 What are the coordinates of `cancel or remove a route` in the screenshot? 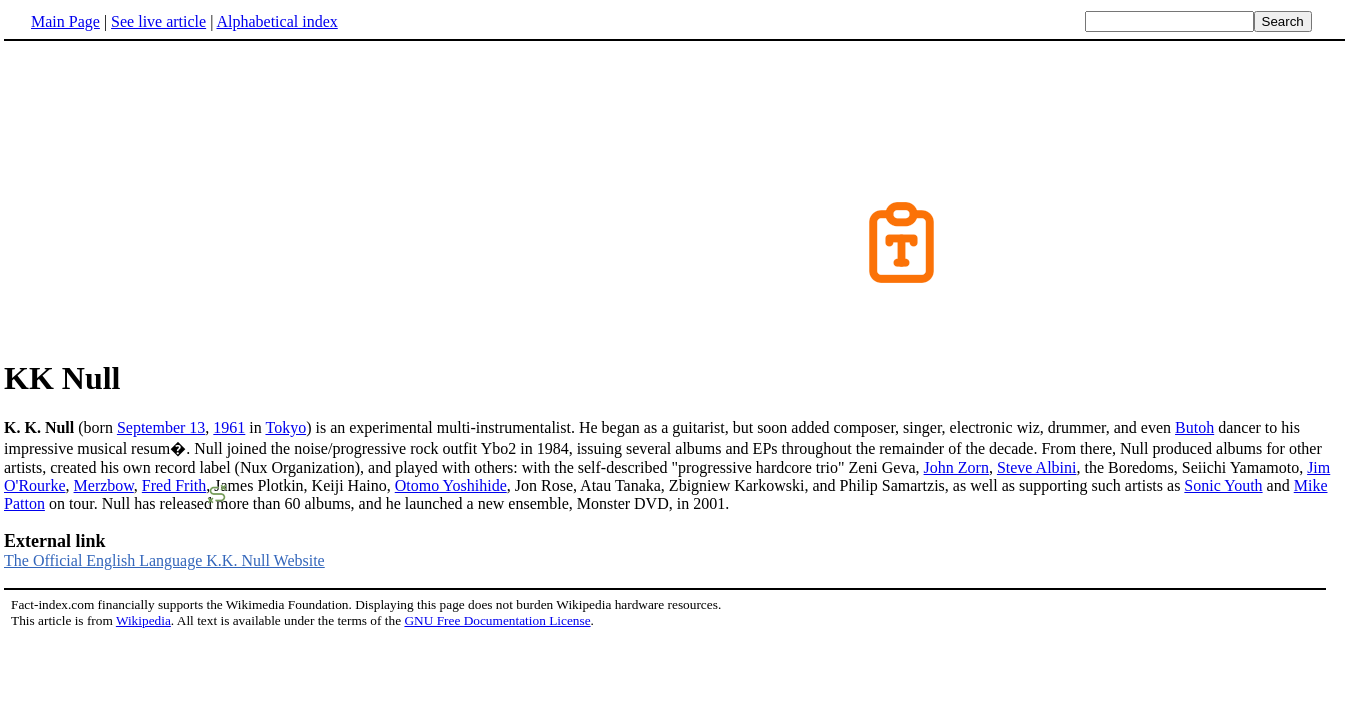 It's located at (217, 494).